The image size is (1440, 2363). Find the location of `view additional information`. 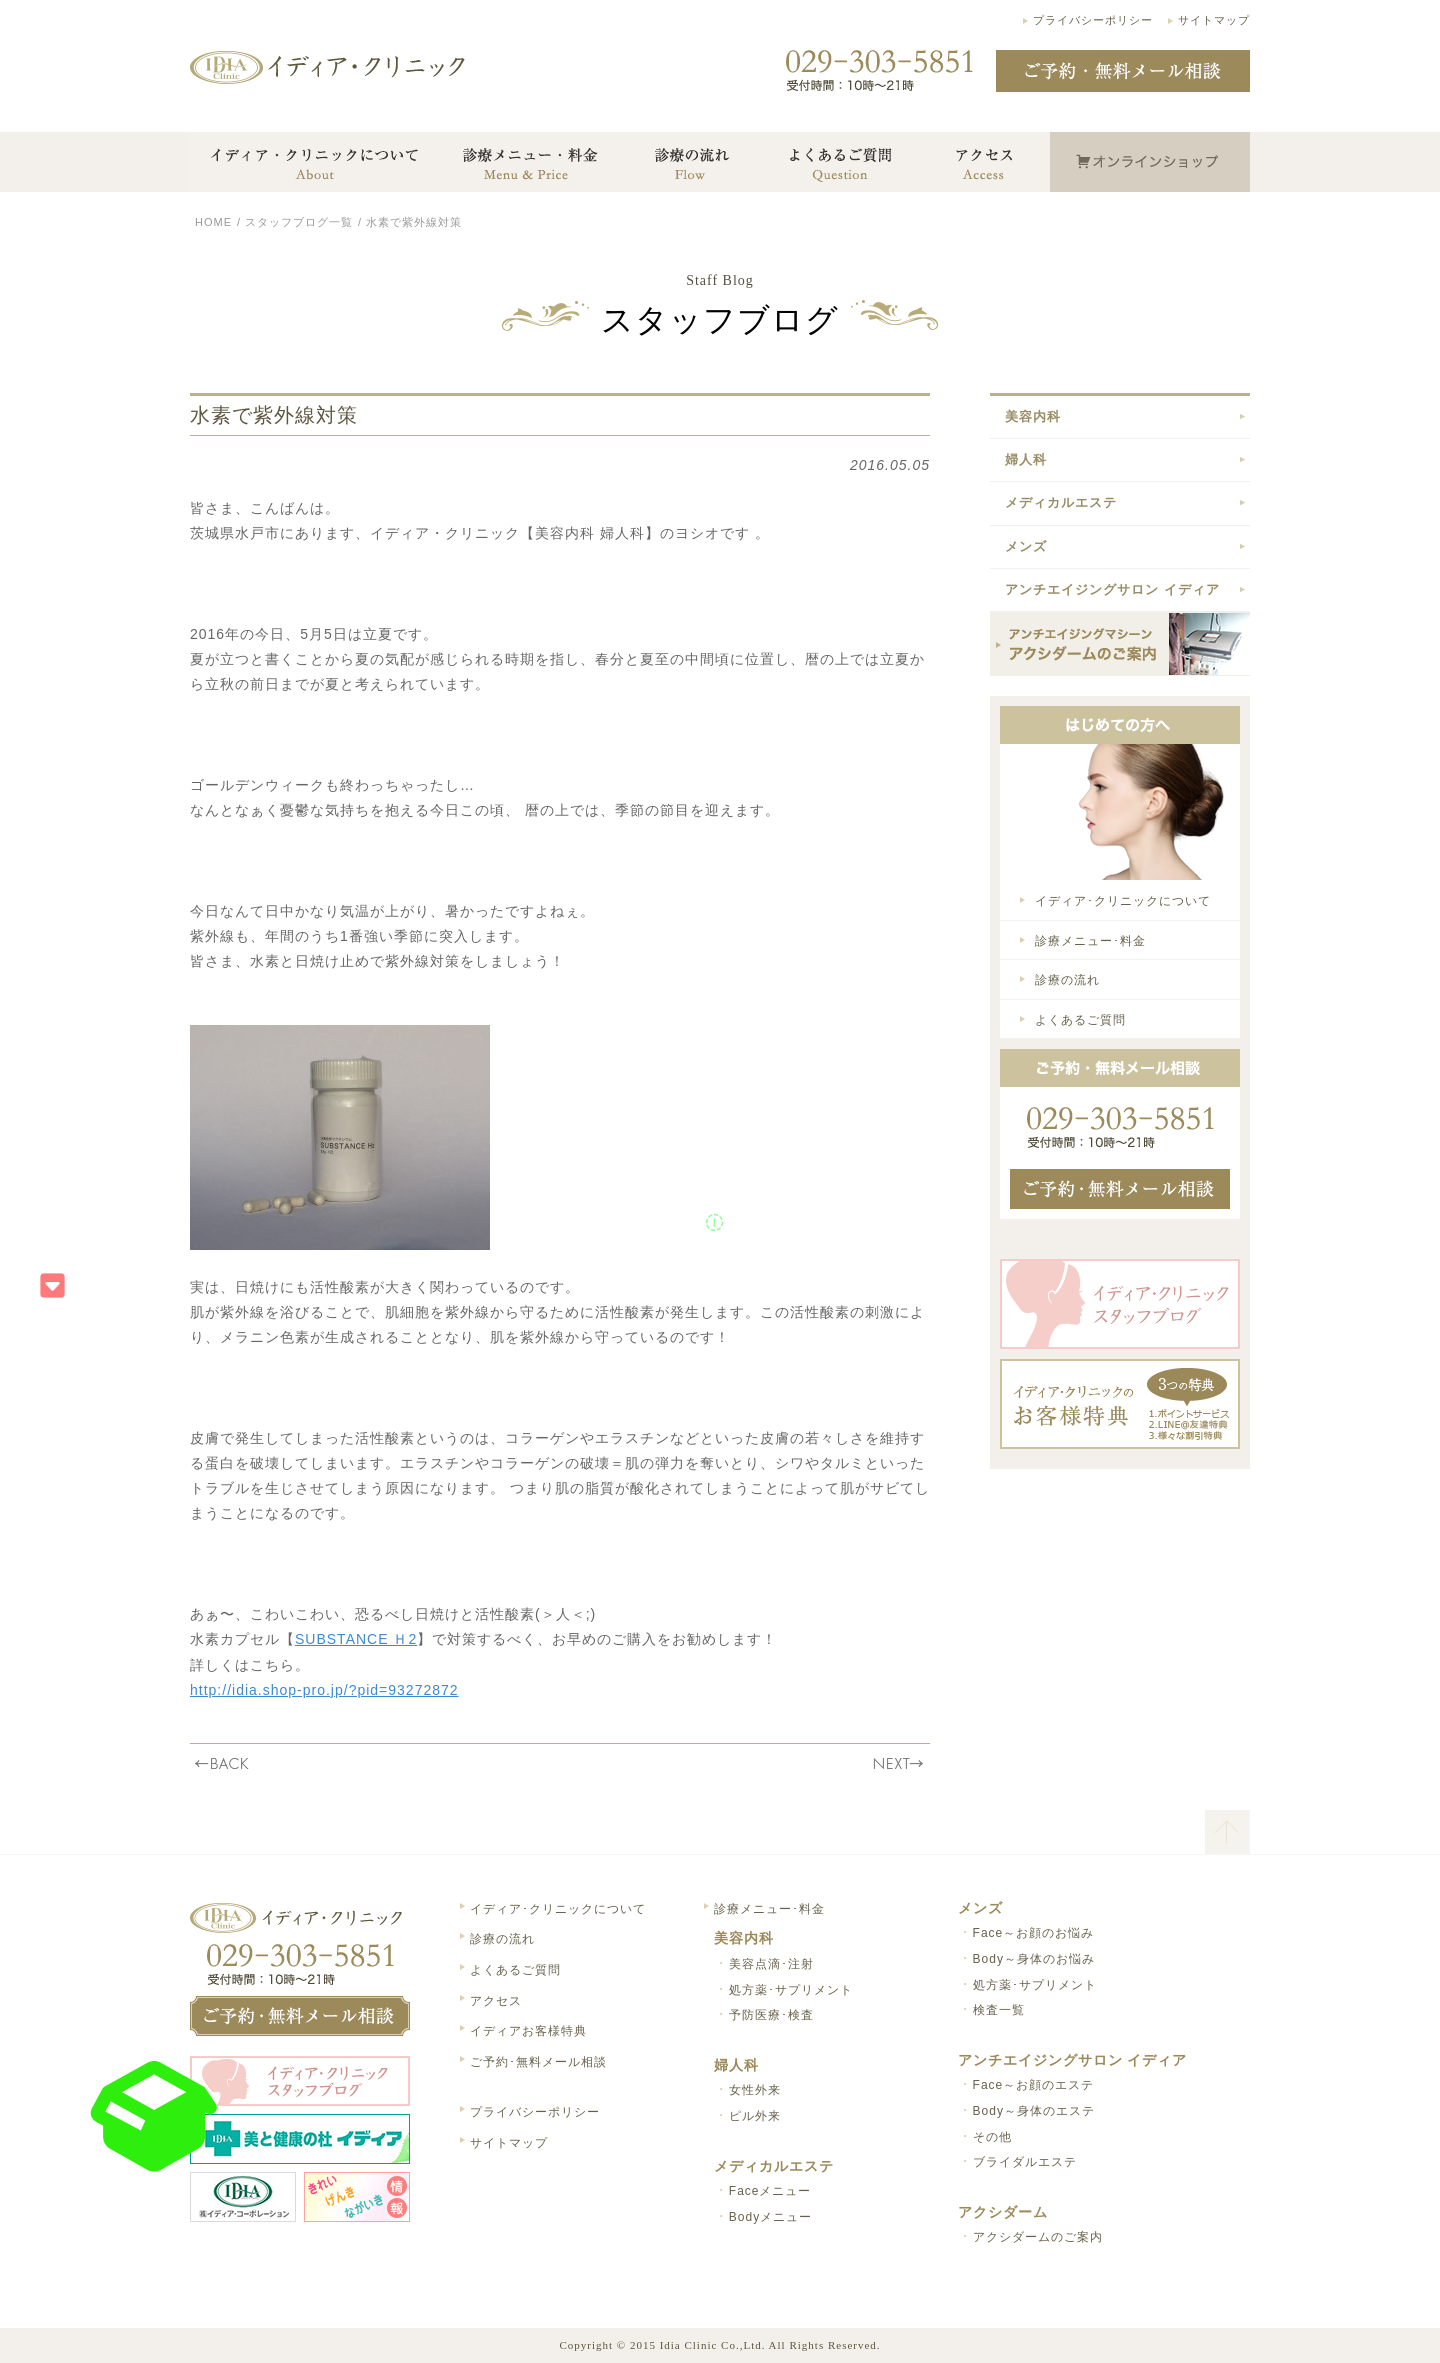

view additional information is located at coordinates (714, 1222).